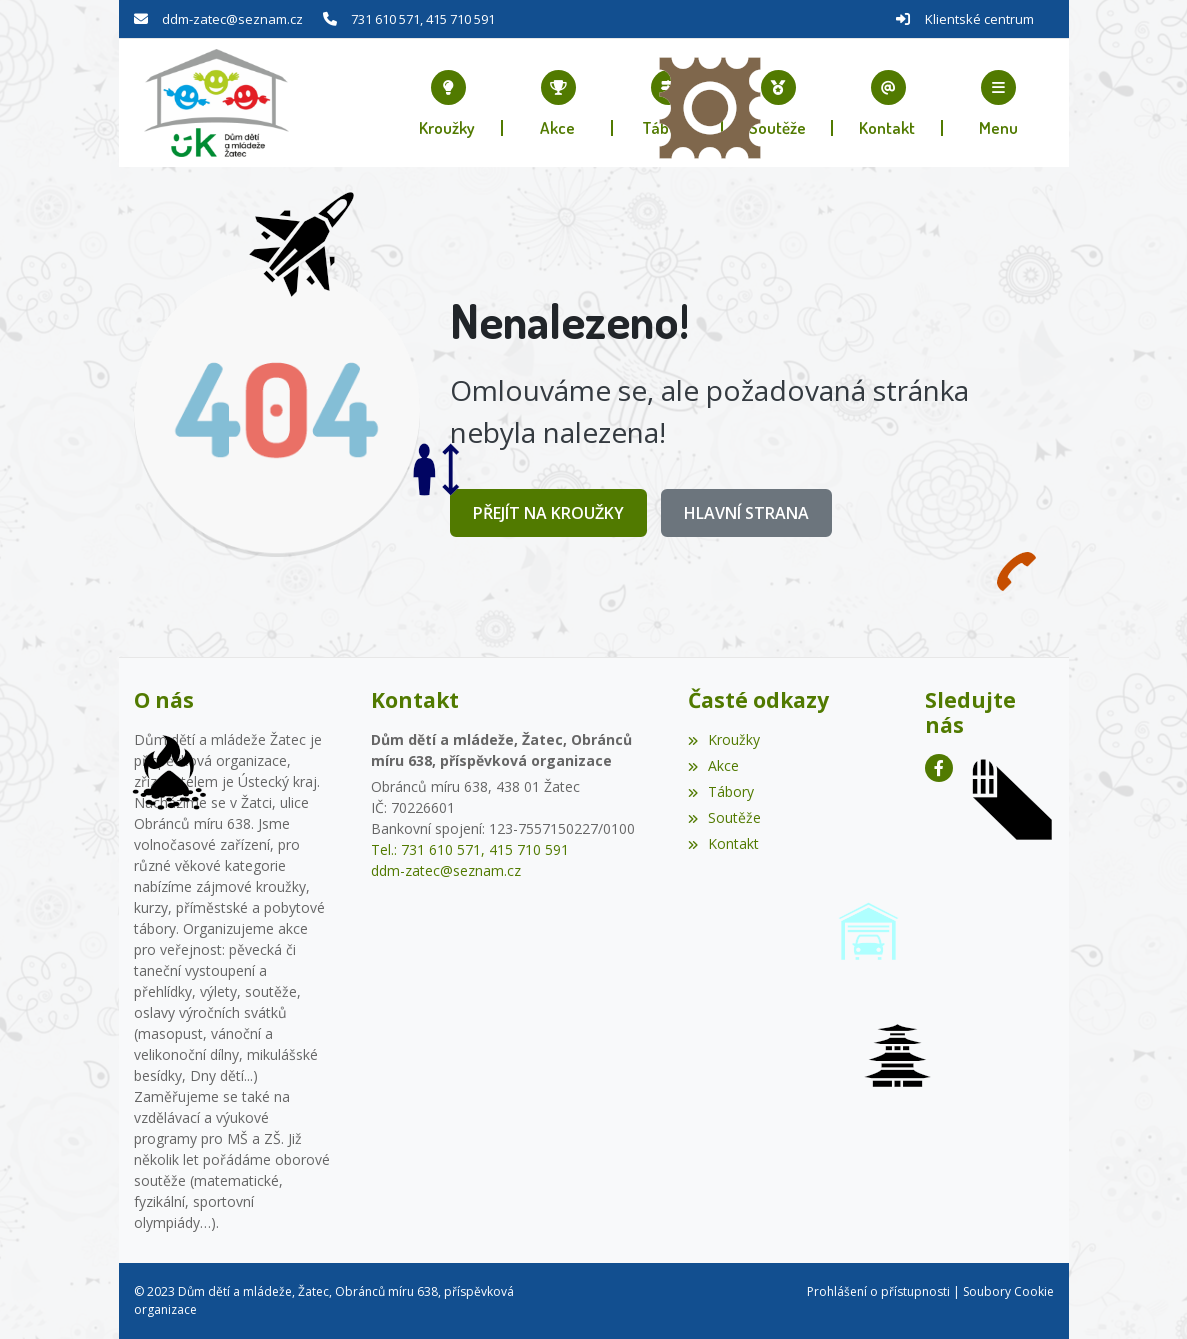  I want to click on make a phone call, so click(1016, 571).